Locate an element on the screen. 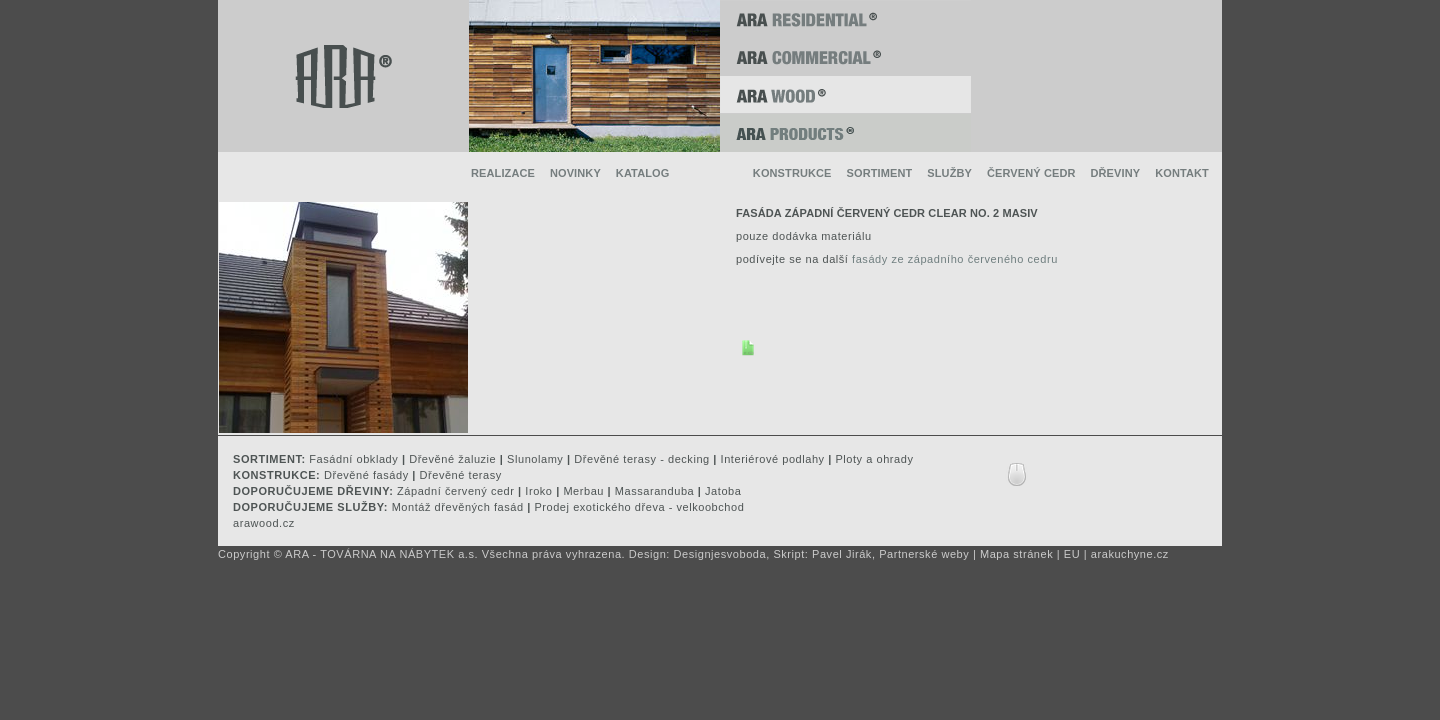 Image resolution: width=1440 pixels, height=720 pixels. virtualbox extension pack file is located at coordinates (748, 348).